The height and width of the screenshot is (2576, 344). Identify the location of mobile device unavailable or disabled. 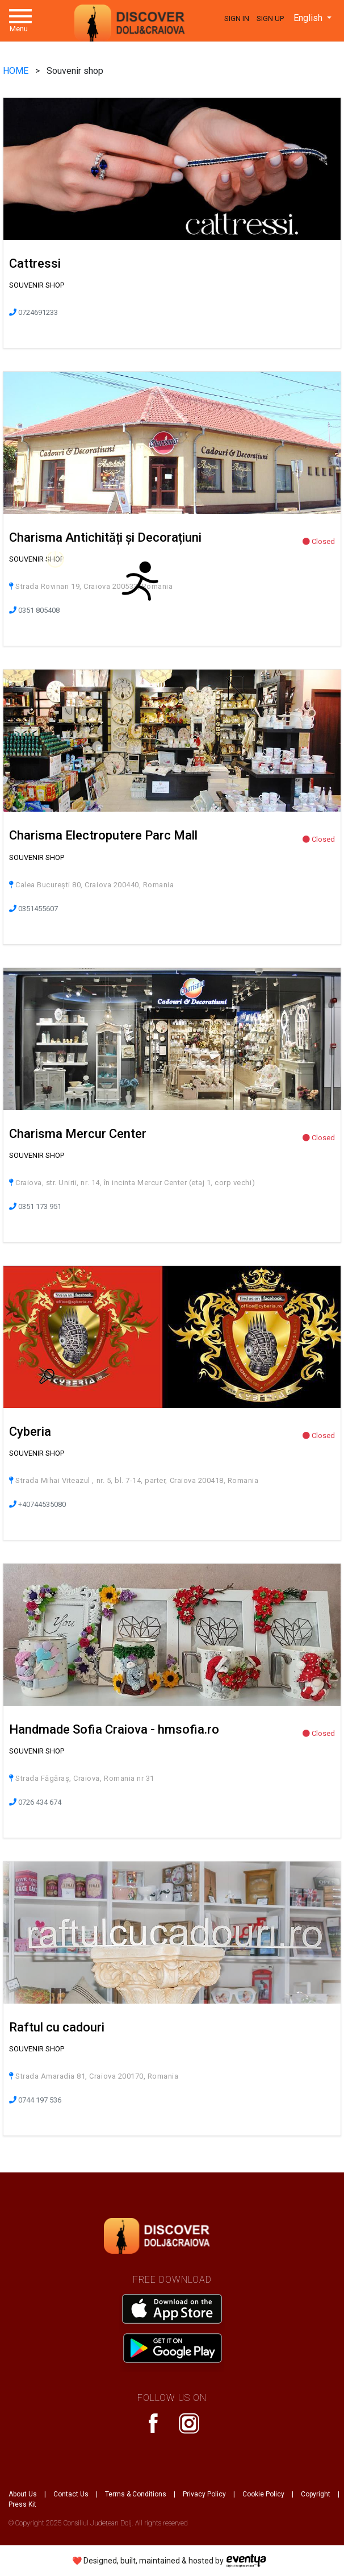
(236, 688).